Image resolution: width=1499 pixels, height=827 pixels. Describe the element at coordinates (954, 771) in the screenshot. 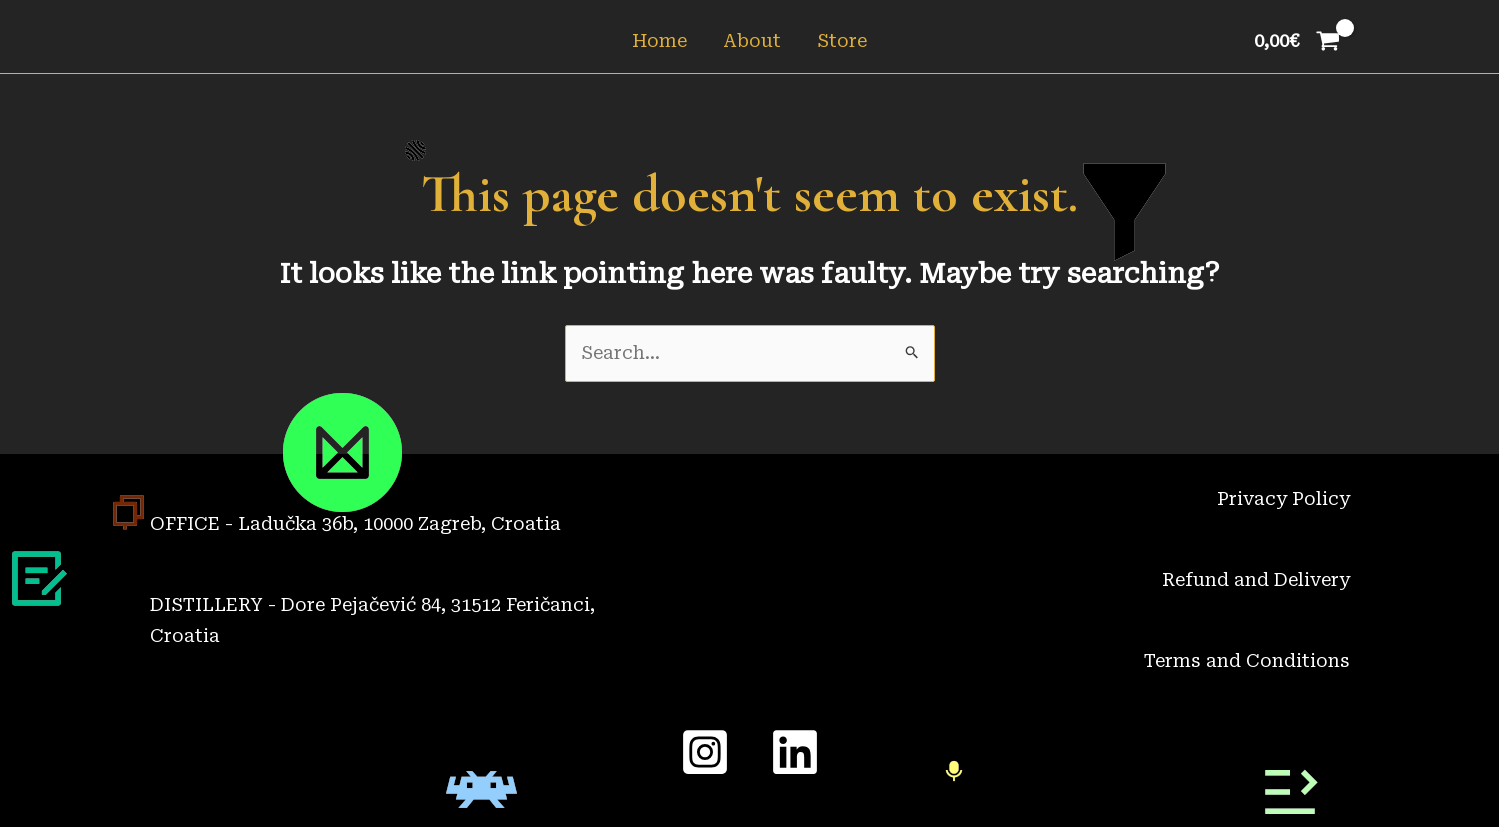

I see `tap to start voice recording` at that location.